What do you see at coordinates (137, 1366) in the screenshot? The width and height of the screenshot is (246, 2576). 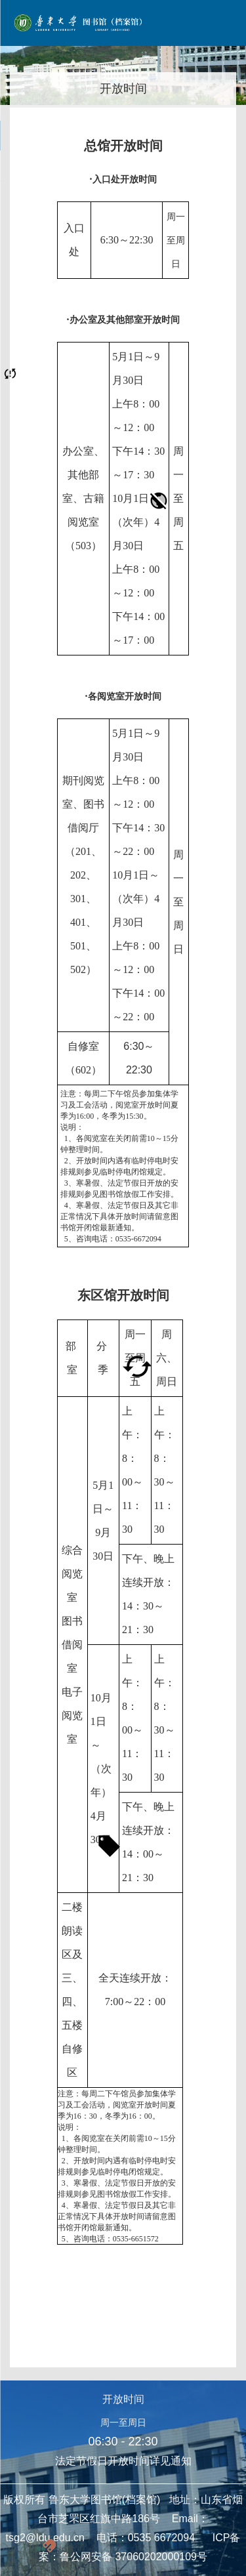 I see `refresh or reload content` at bounding box center [137, 1366].